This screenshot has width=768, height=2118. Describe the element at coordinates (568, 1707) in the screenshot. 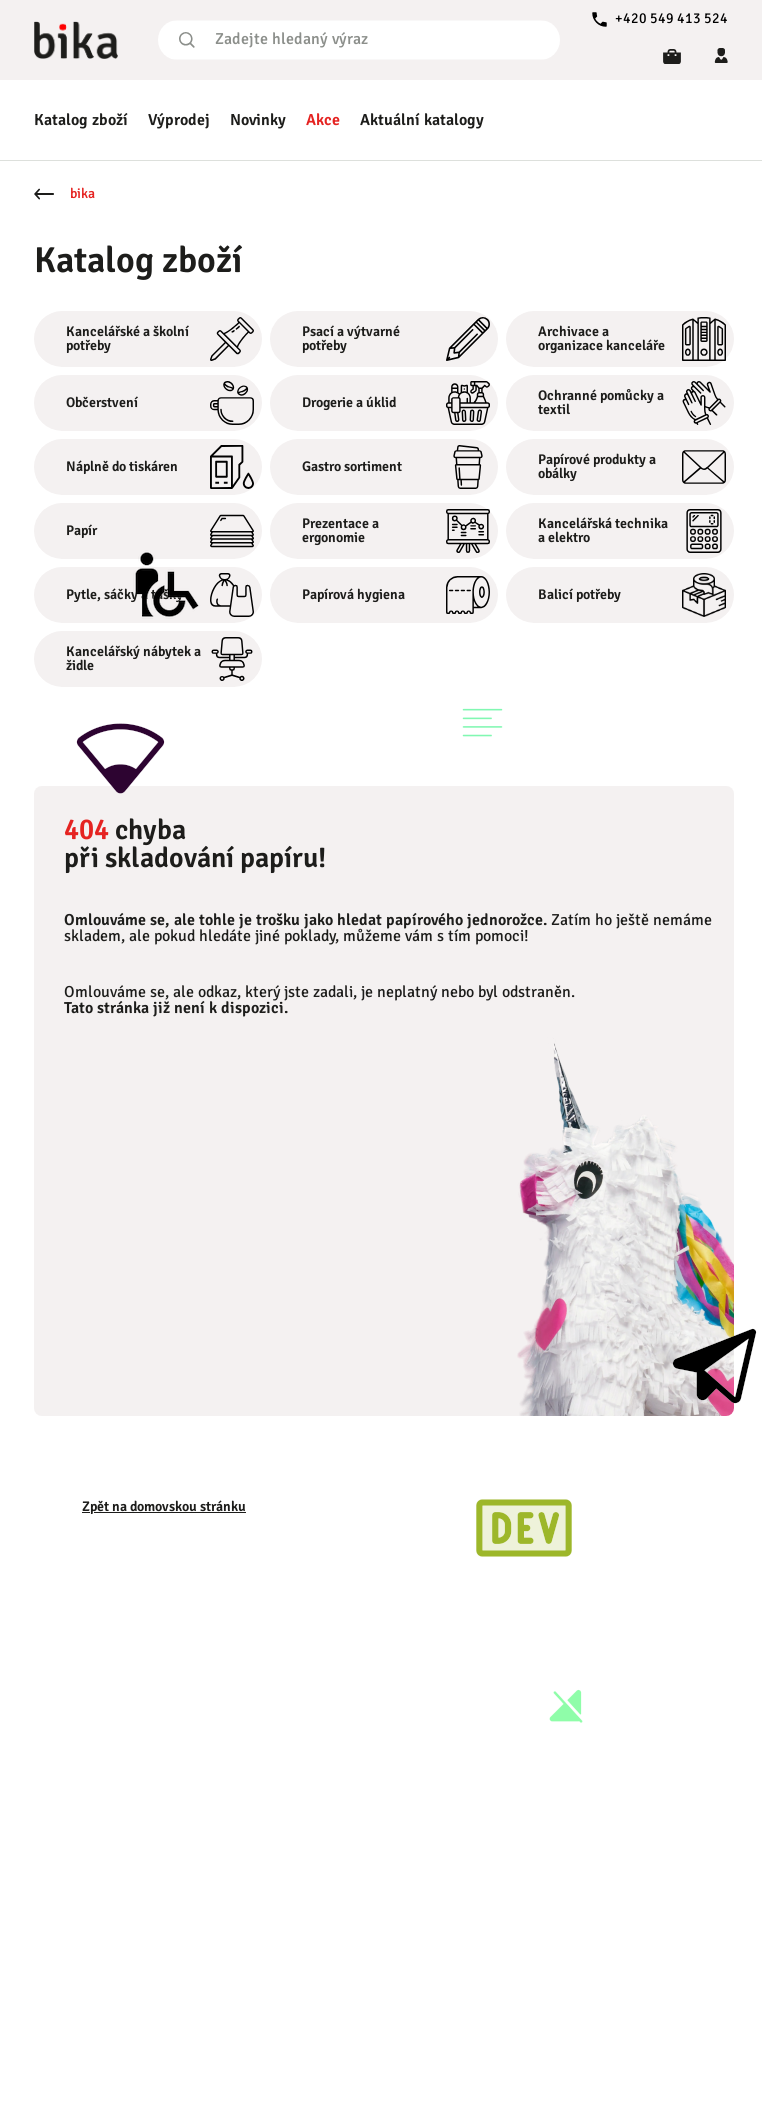

I see `no cellular signal available` at that location.